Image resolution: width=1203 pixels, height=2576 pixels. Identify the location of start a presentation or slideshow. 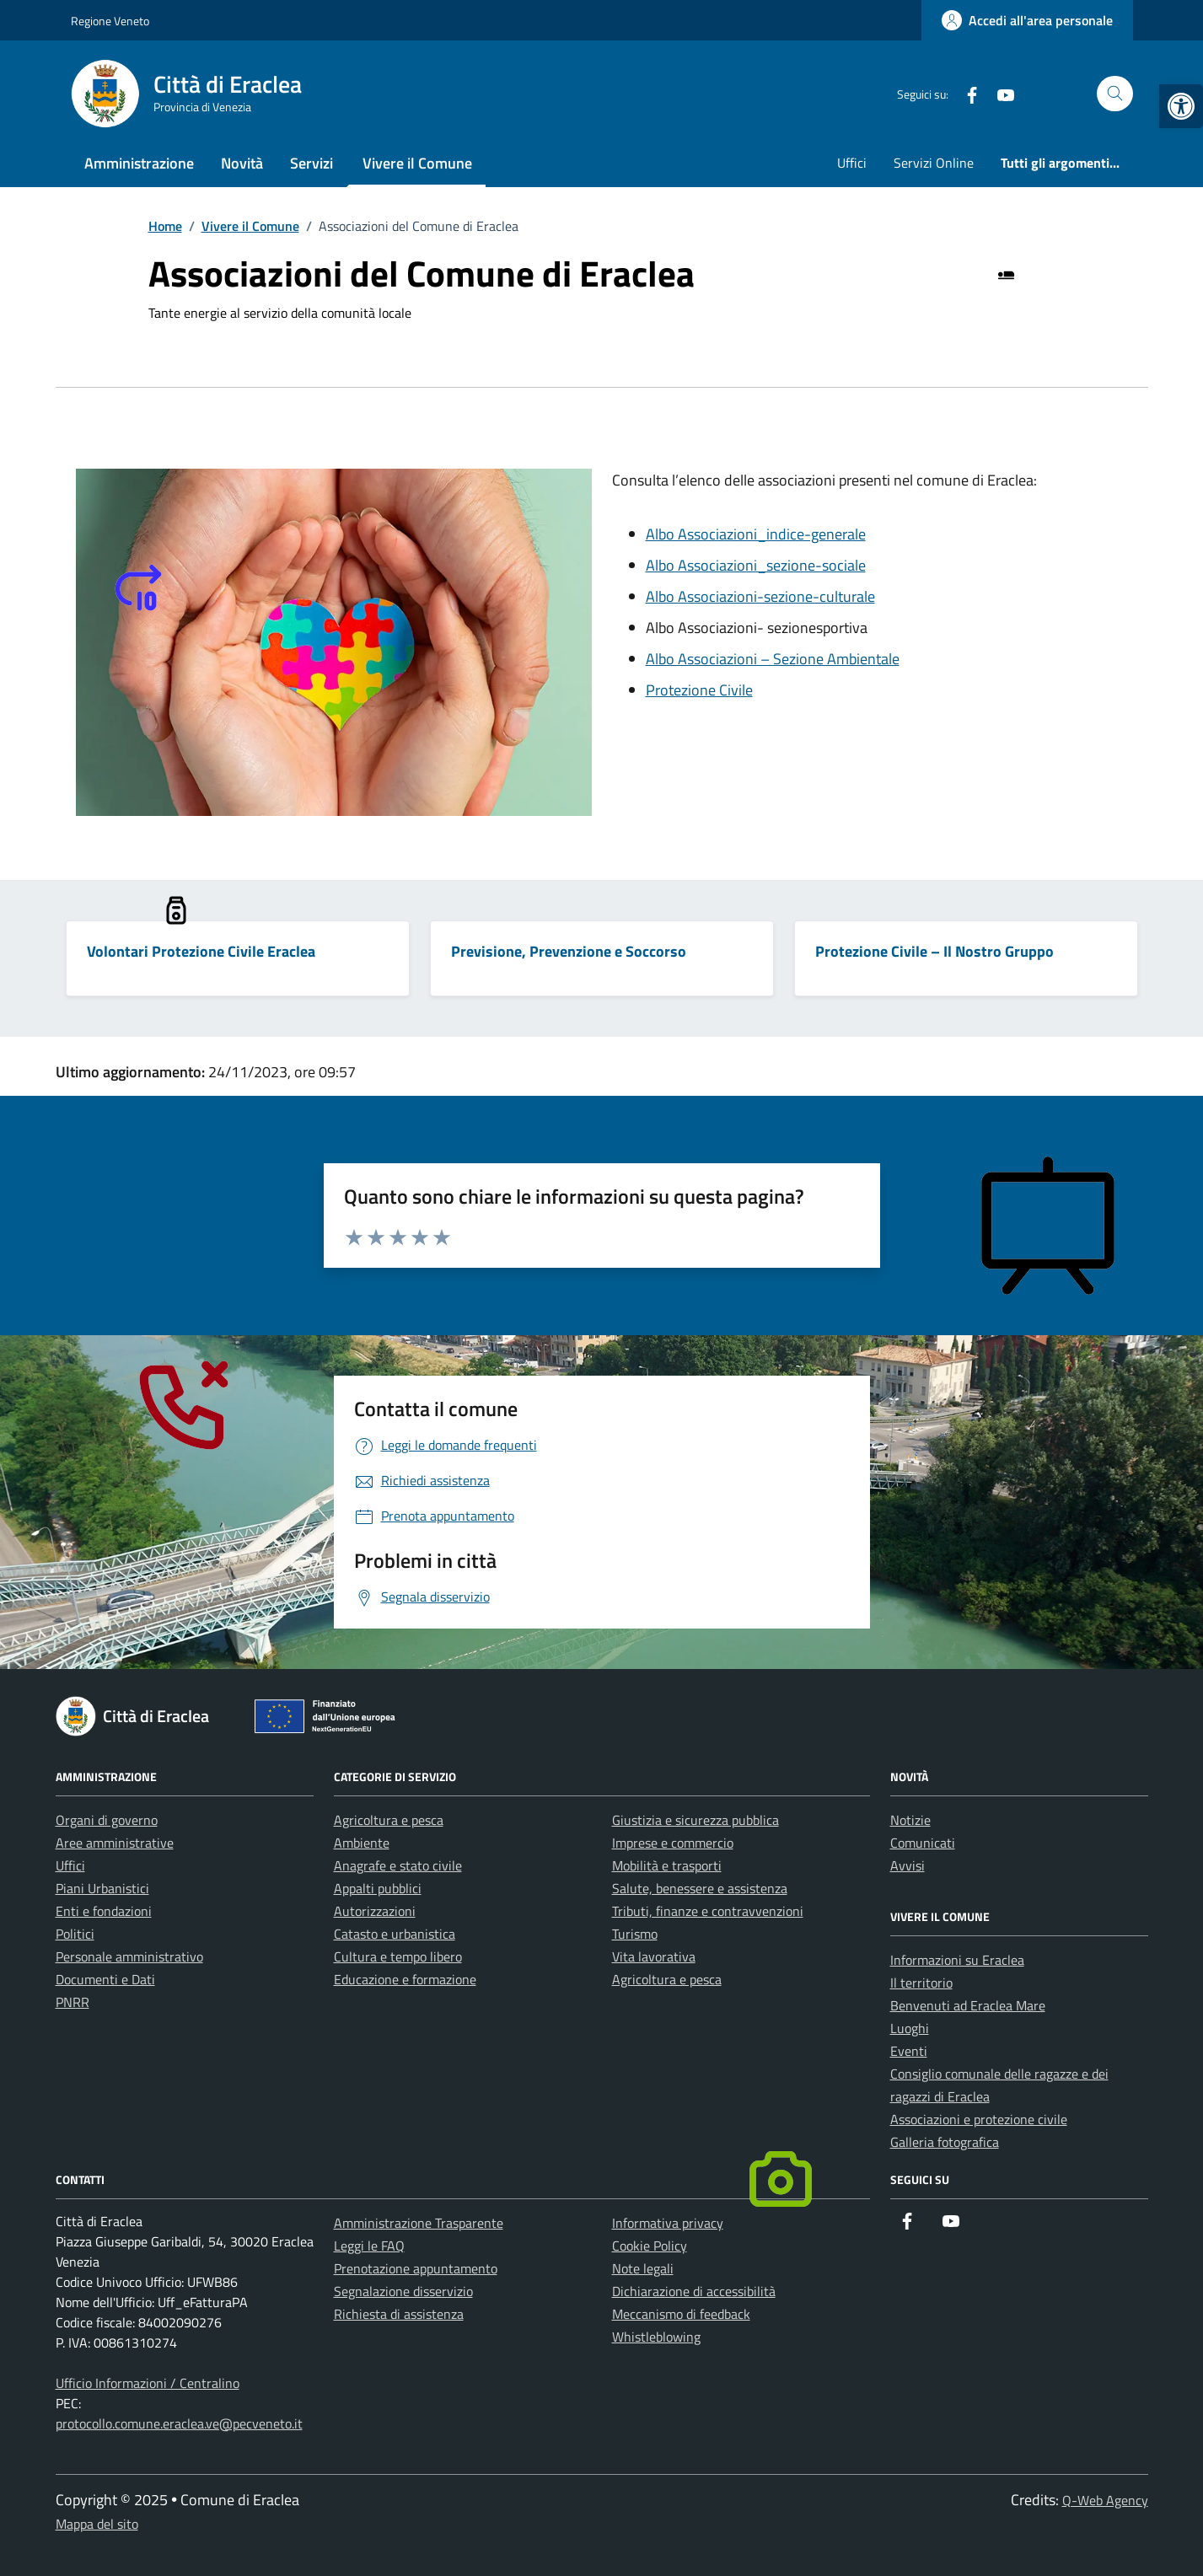
(1048, 1228).